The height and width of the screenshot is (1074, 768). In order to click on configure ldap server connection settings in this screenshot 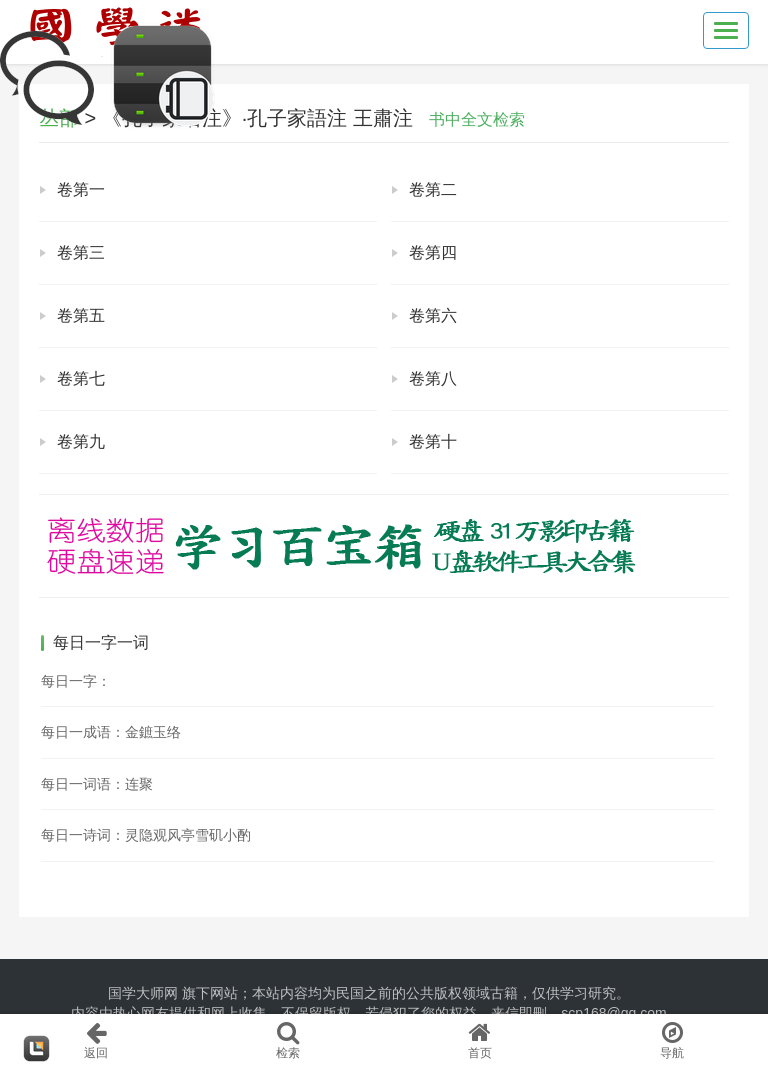, I will do `click(162, 74)`.